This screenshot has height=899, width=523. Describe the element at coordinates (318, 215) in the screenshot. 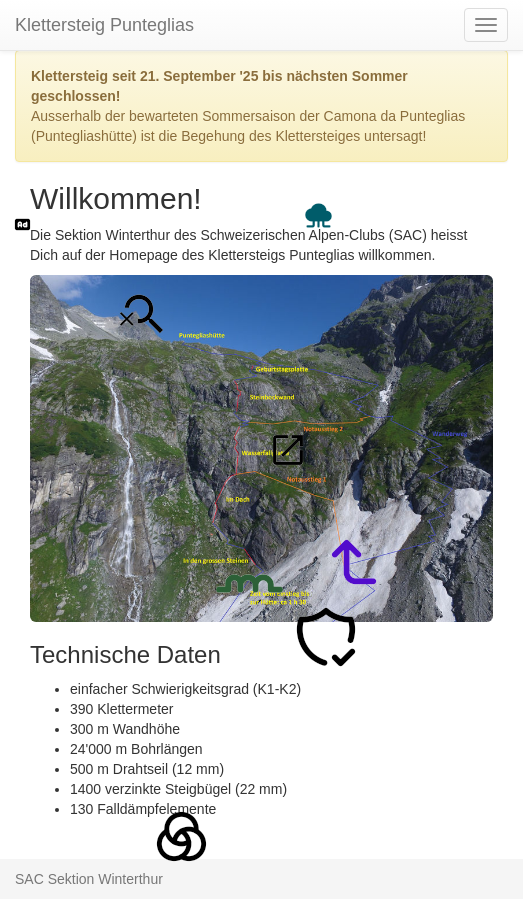

I see `access cloud computing services` at that location.